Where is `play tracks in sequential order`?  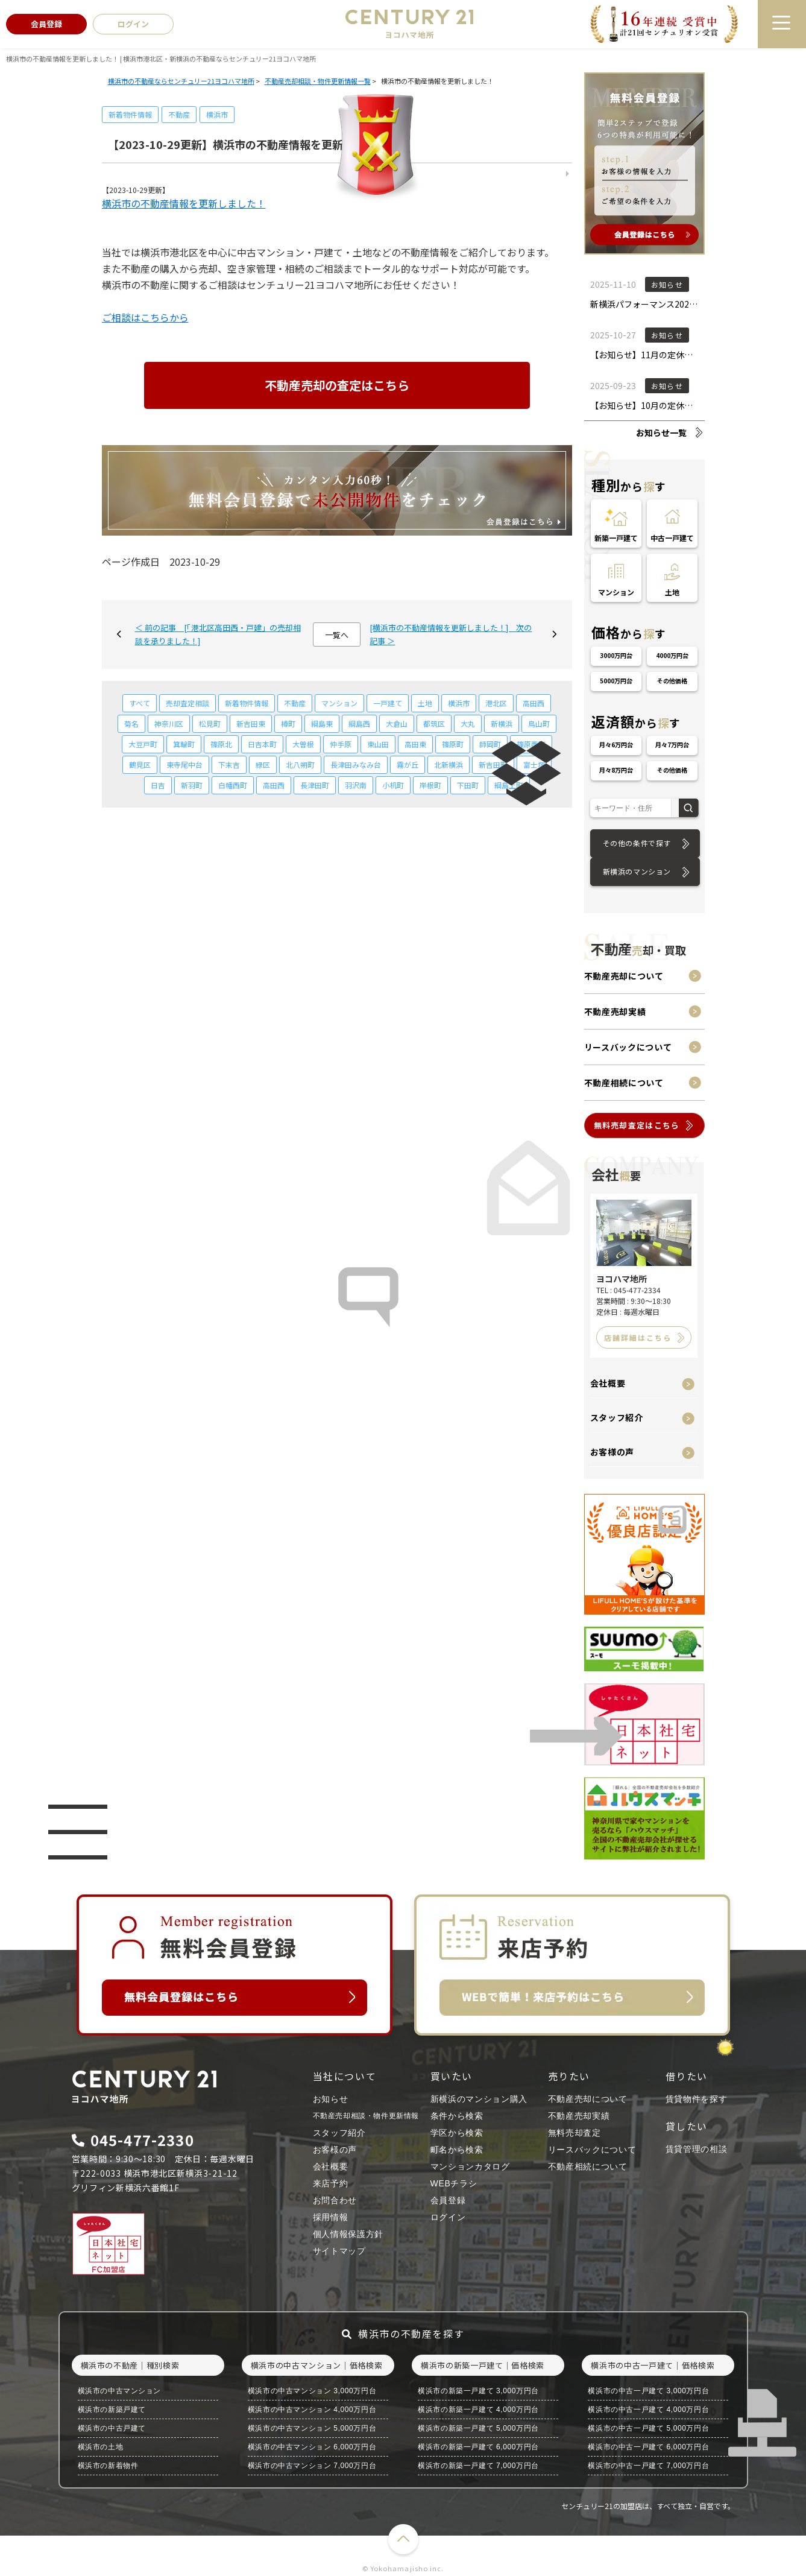 play tracks in sequential order is located at coordinates (575, 1736).